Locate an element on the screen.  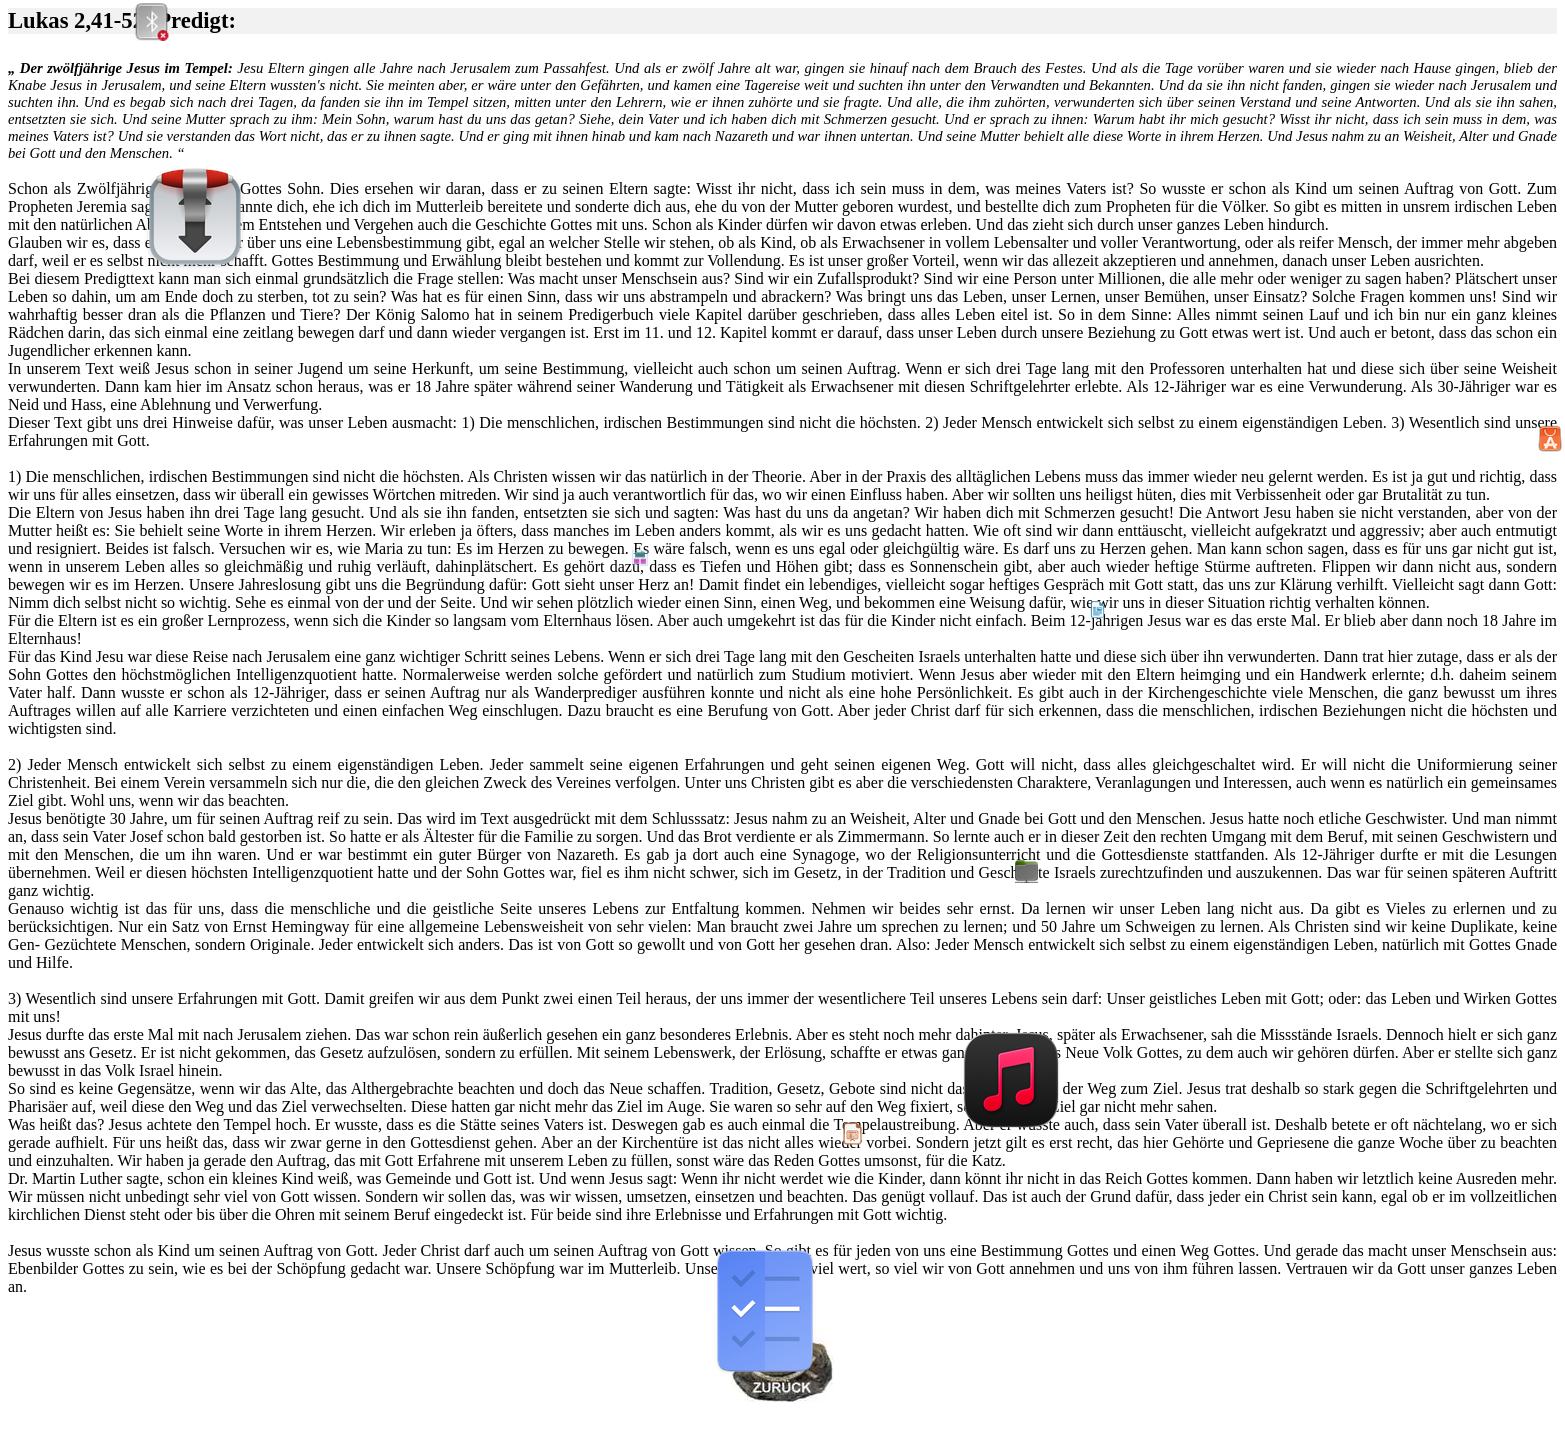
open a presentation file is located at coordinates (852, 1133).